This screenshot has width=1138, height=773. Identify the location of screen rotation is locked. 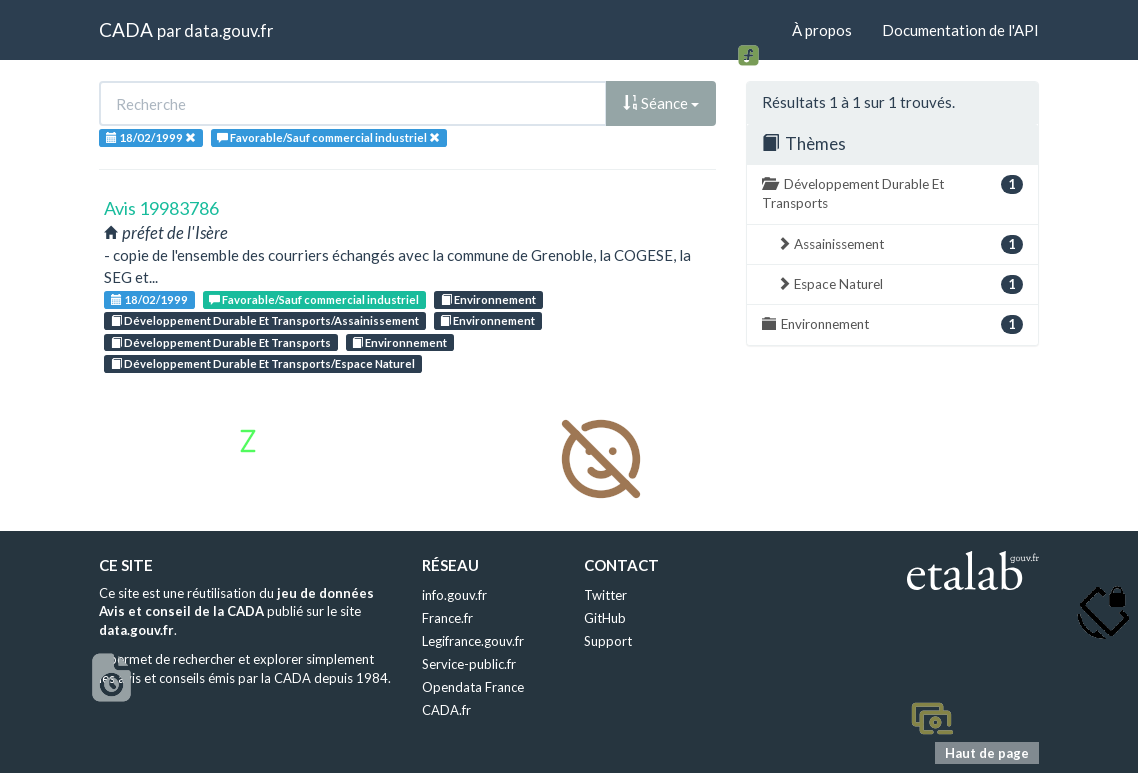
(1104, 611).